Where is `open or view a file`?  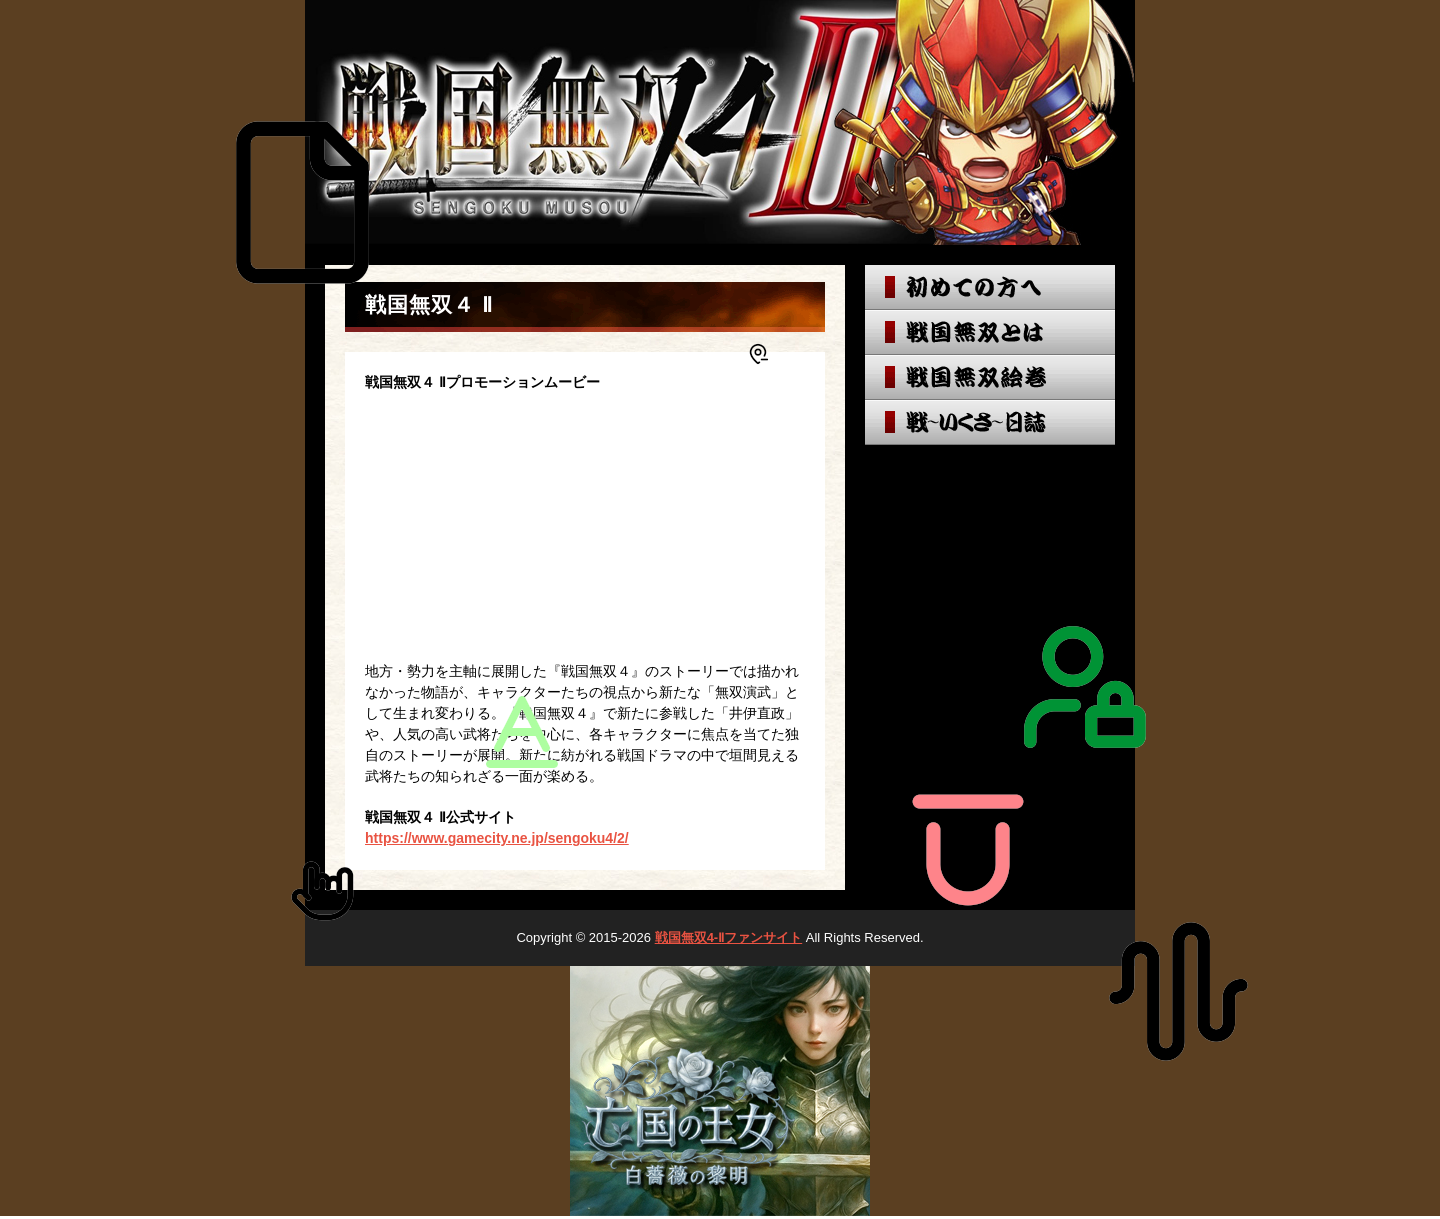 open or view a file is located at coordinates (302, 202).